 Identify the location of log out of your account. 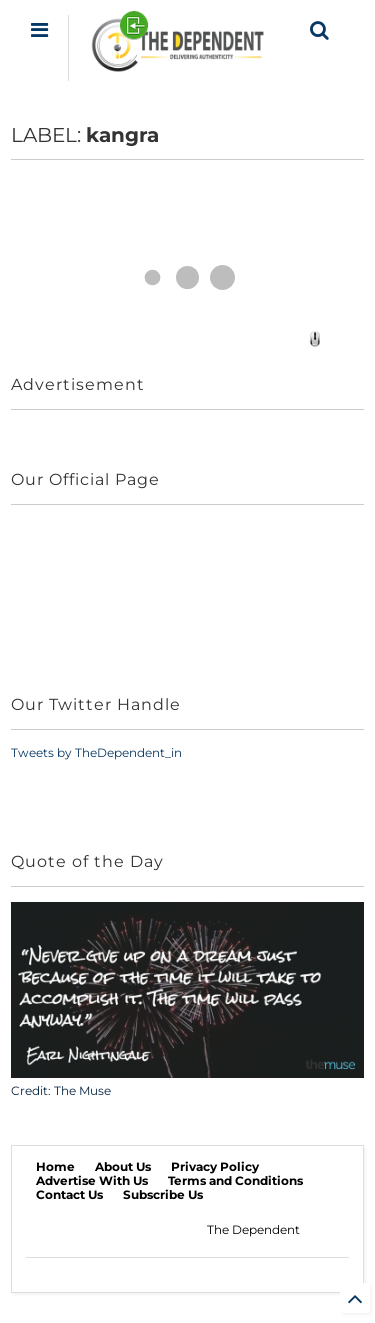
(134, 25).